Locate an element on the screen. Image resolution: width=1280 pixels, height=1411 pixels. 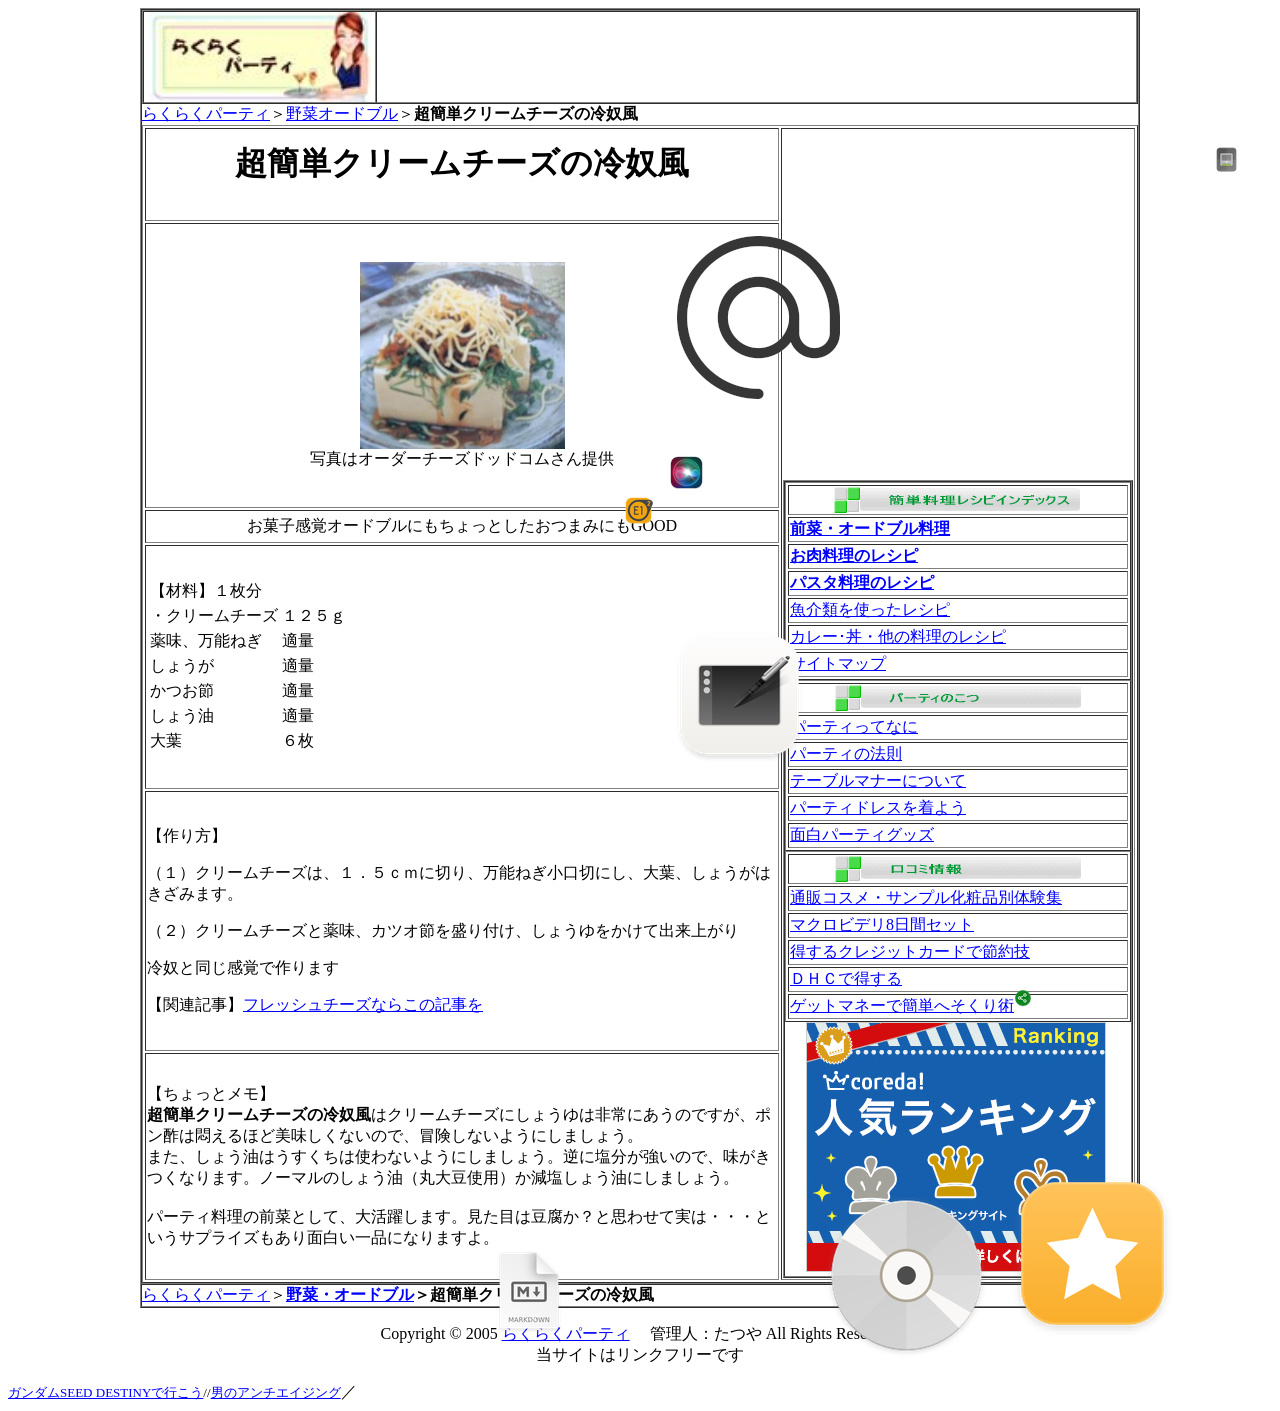
launch Half-Life 2: Episode One is located at coordinates (638, 510).